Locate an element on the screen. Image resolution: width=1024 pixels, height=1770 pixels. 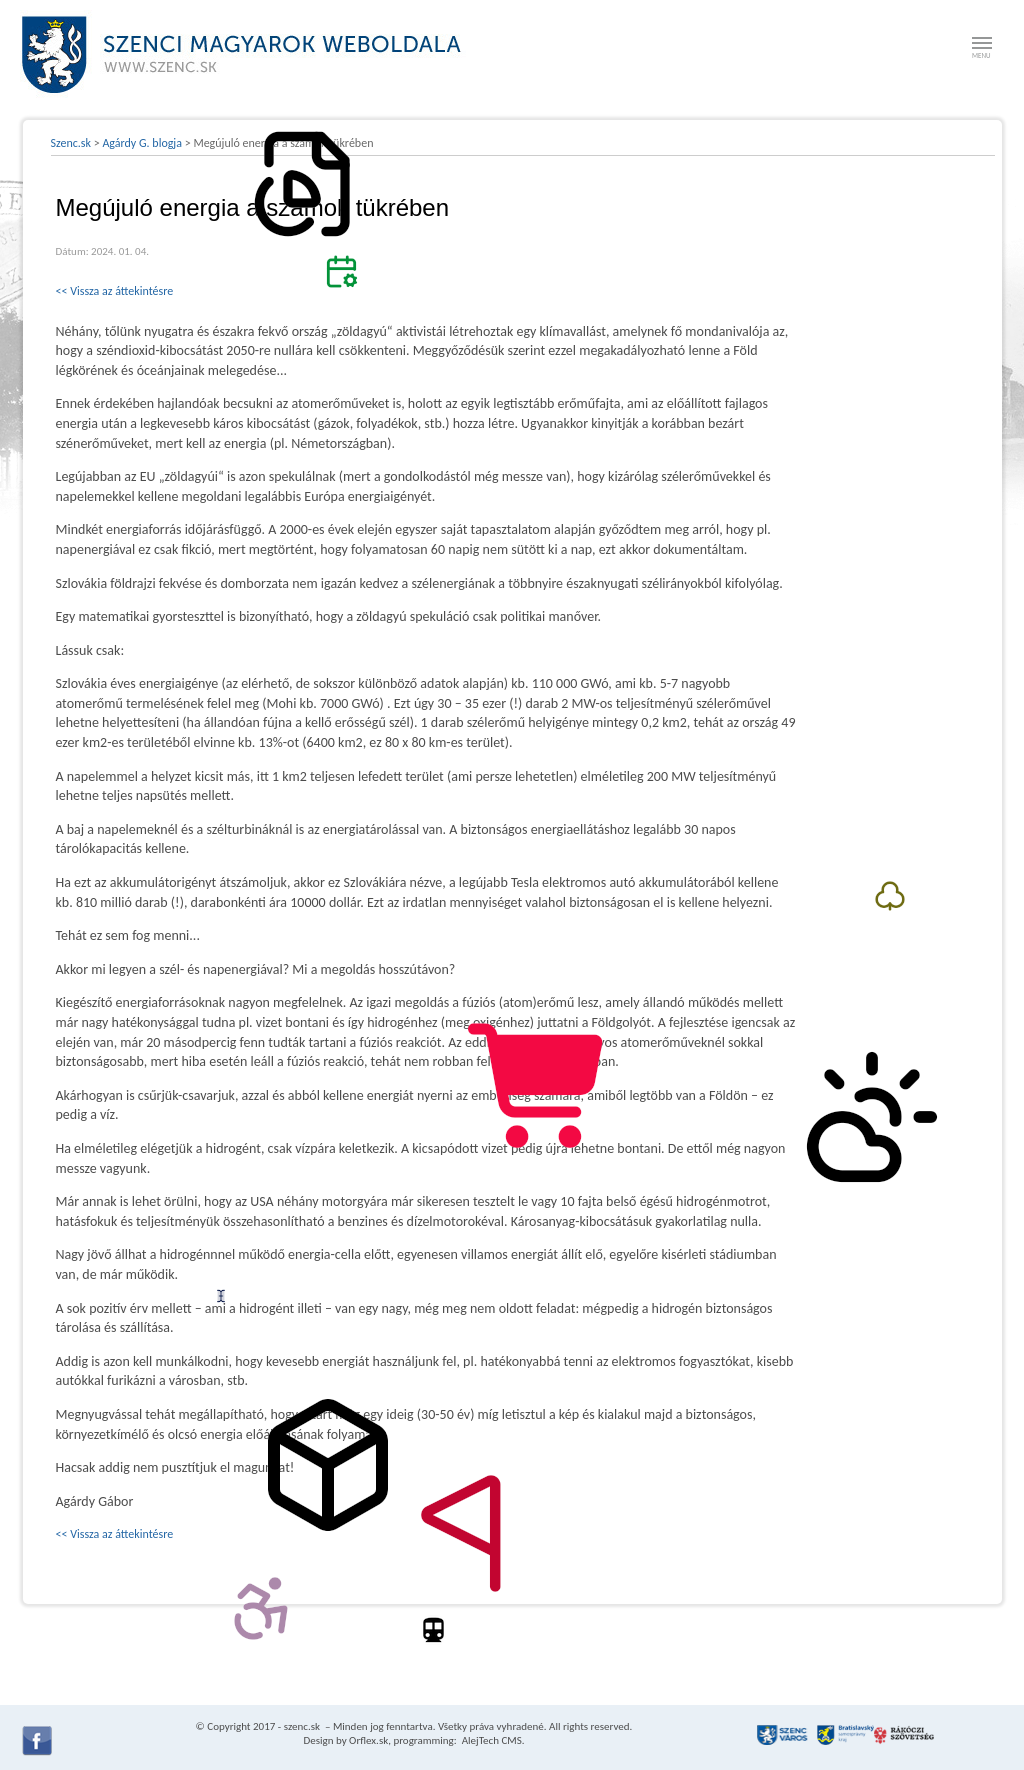
view package or shipment details is located at coordinates (328, 1465).